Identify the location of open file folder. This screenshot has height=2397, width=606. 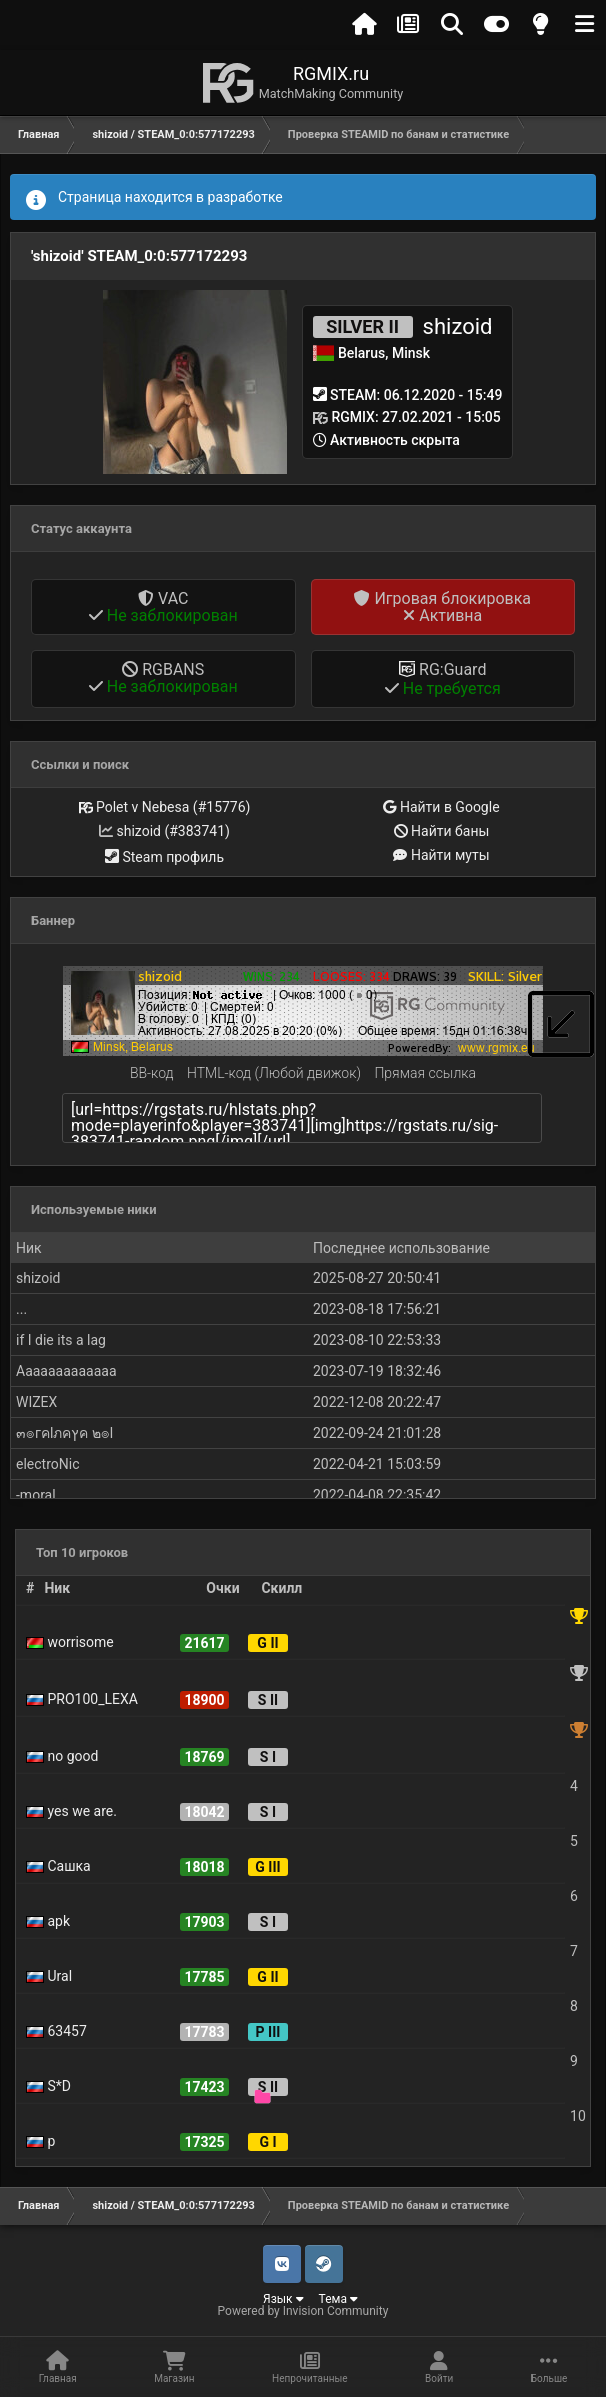
(262, 2096).